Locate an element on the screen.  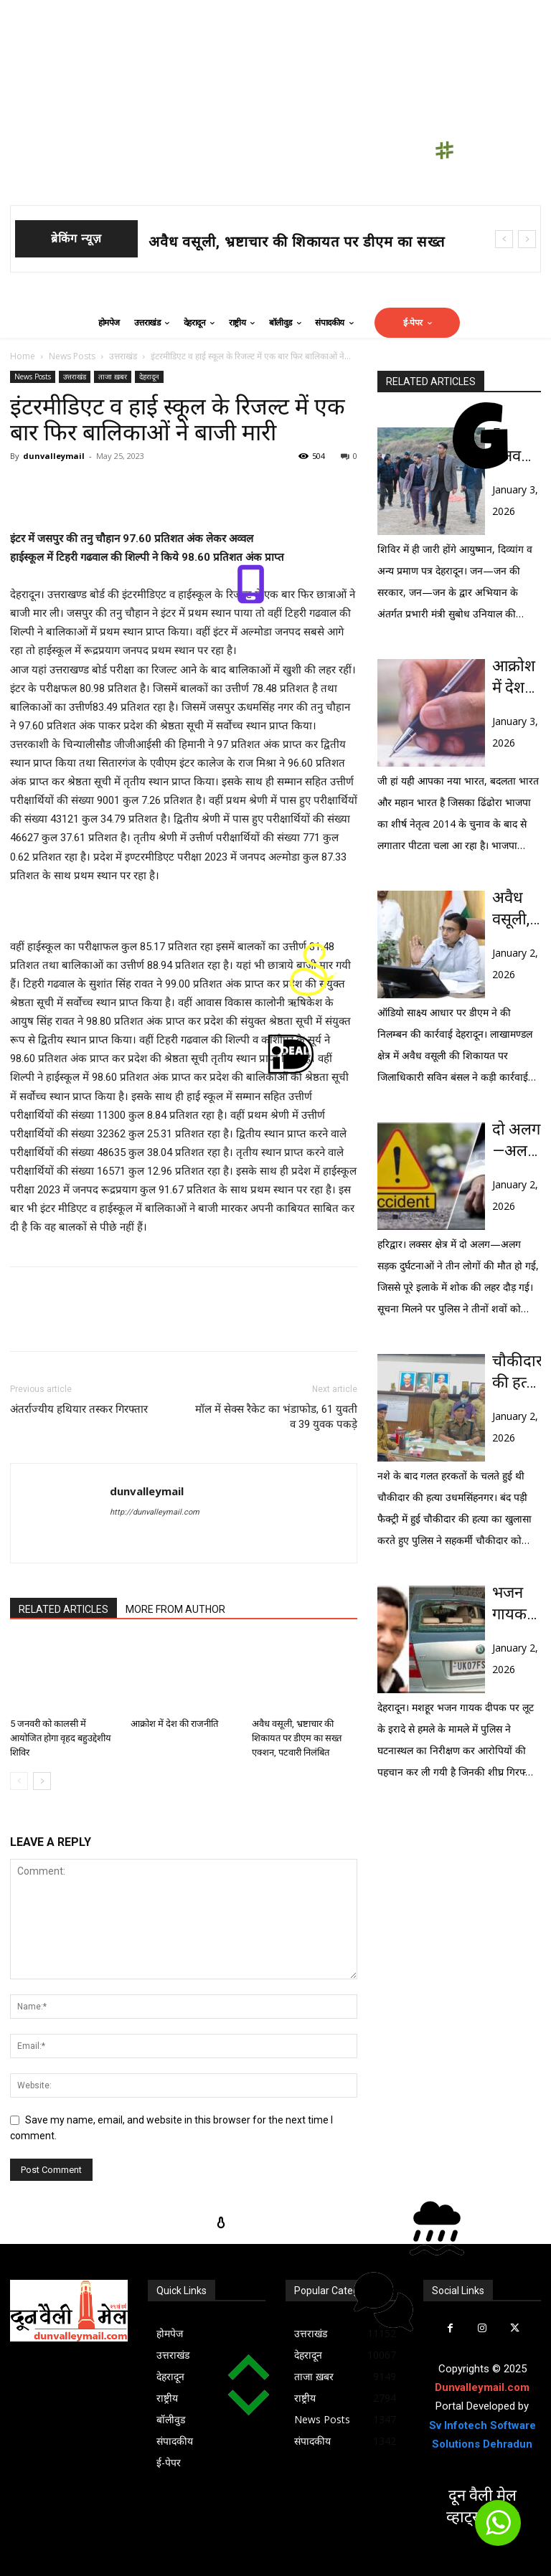
sharp electronics brand logo is located at coordinates (444, 150).